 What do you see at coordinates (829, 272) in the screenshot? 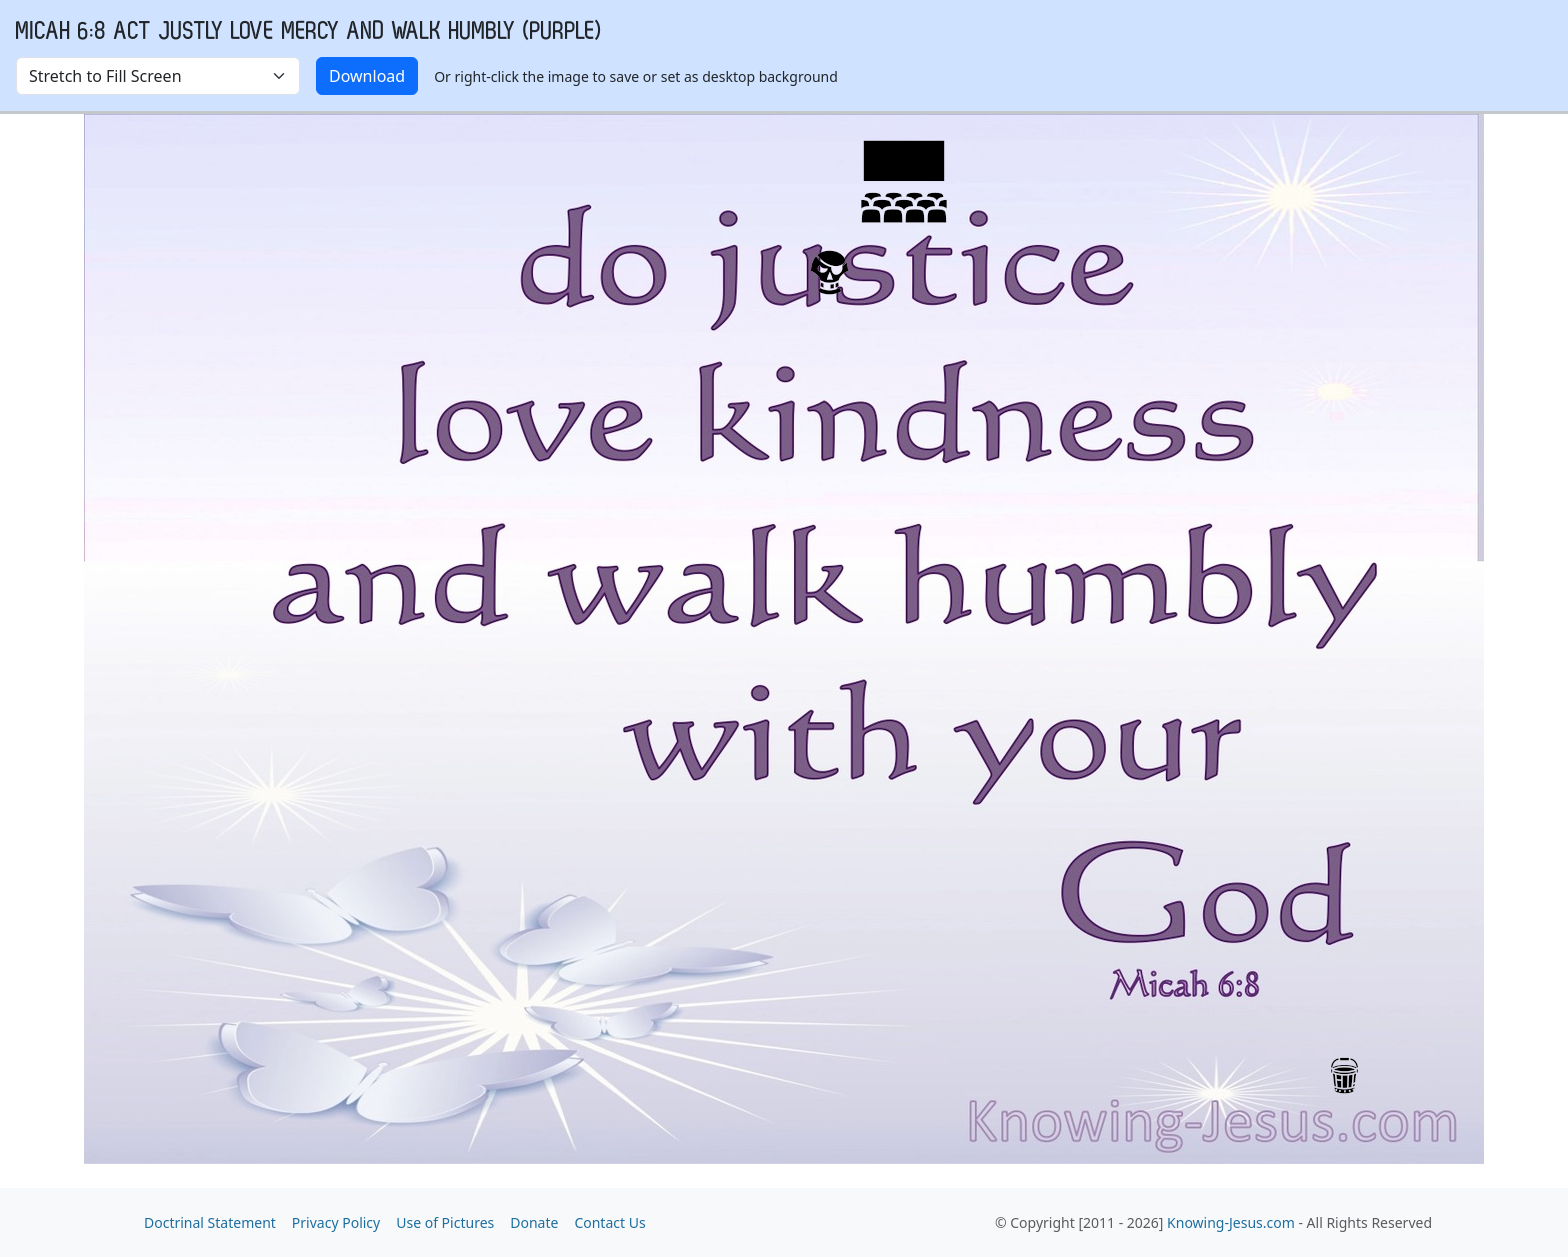
I see `access pirate or nautical themed game content` at bounding box center [829, 272].